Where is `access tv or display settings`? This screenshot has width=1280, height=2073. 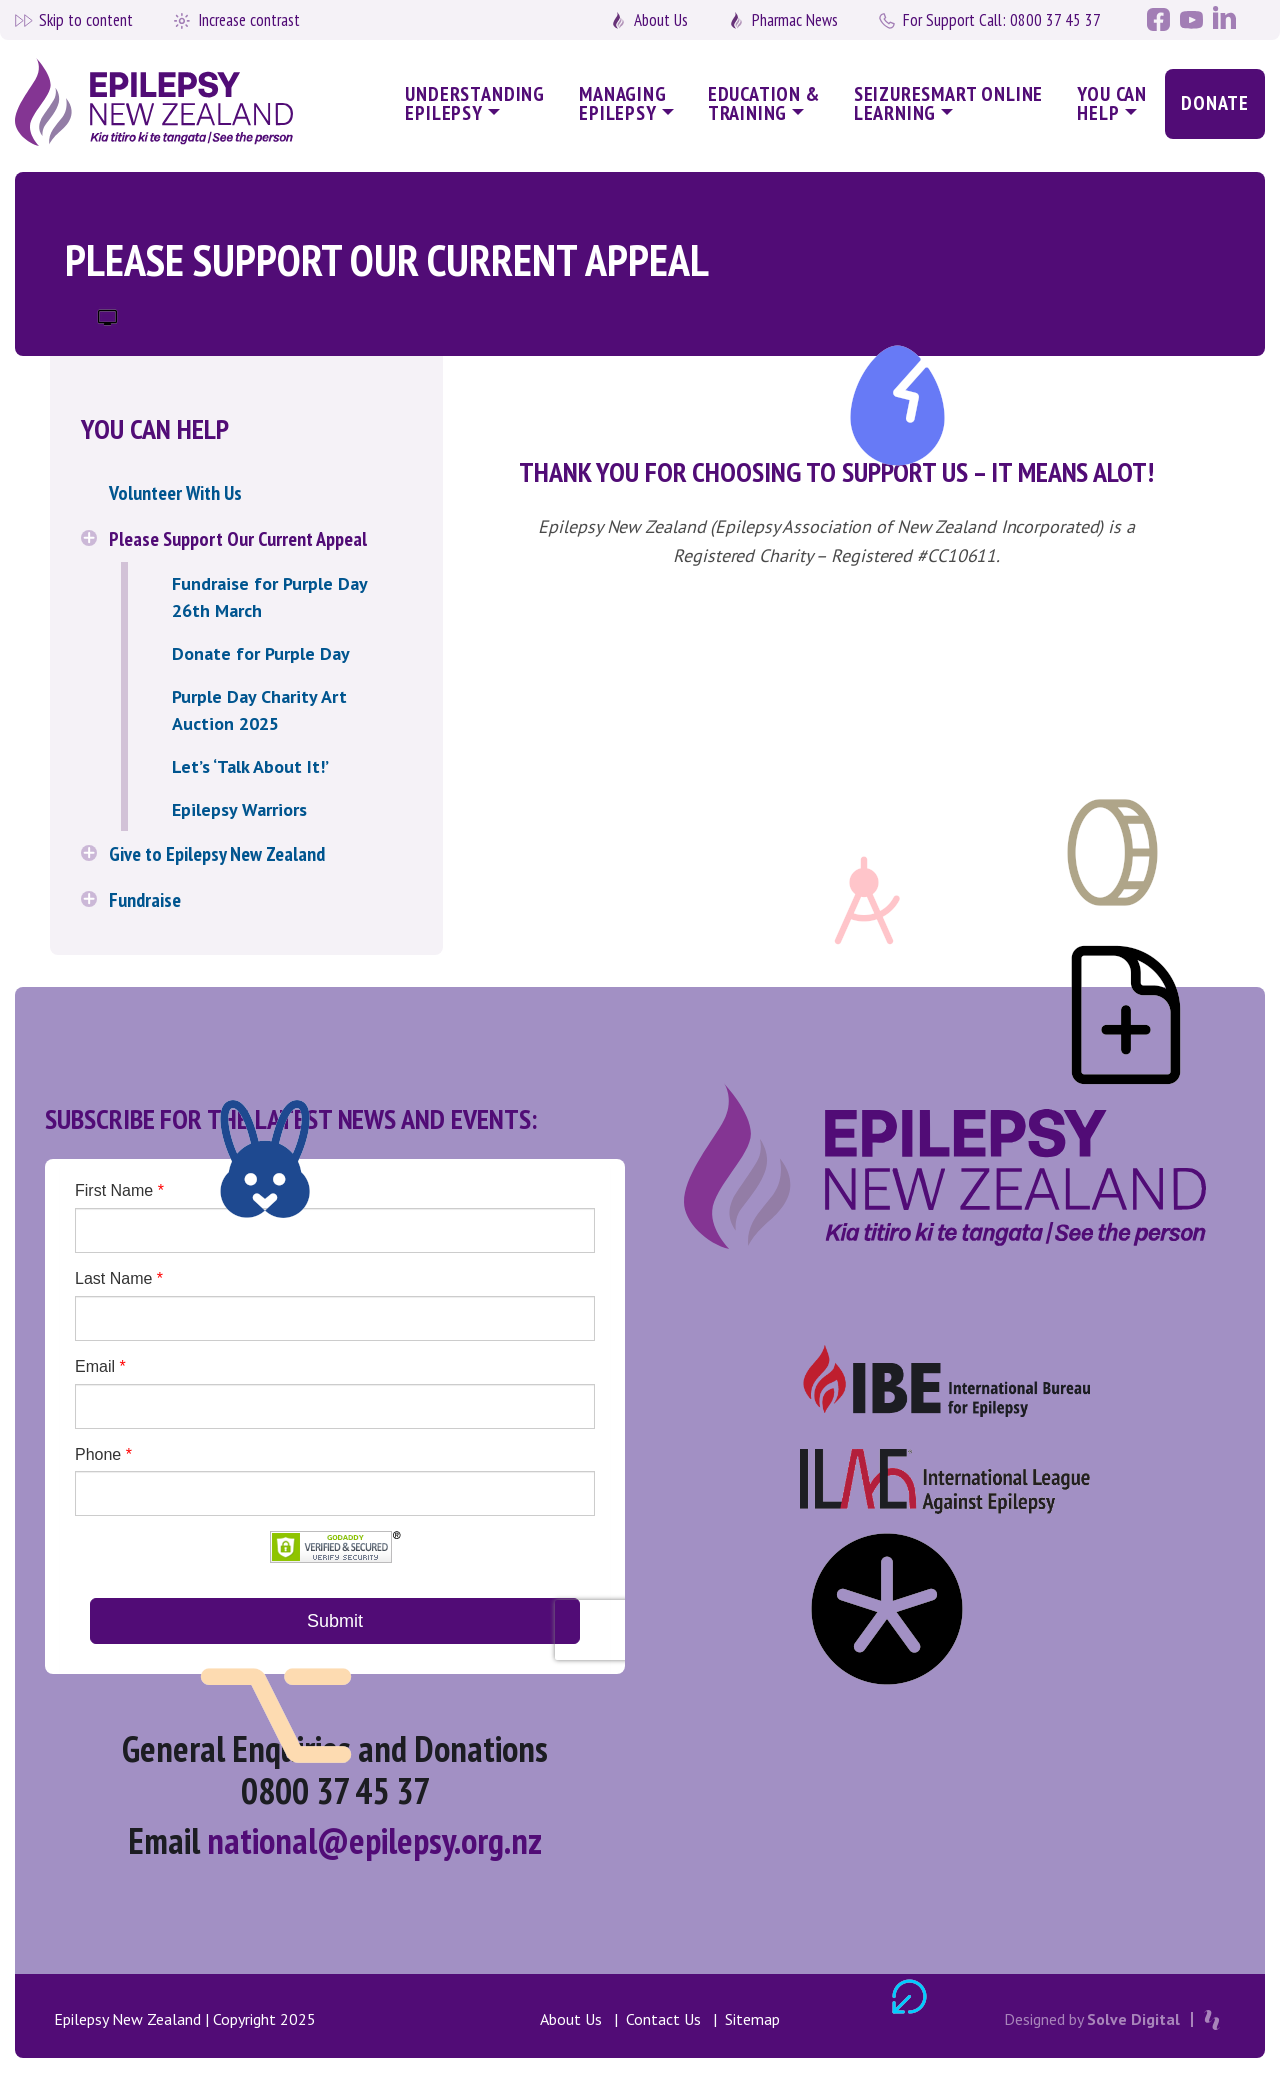
access tv or display settings is located at coordinates (107, 317).